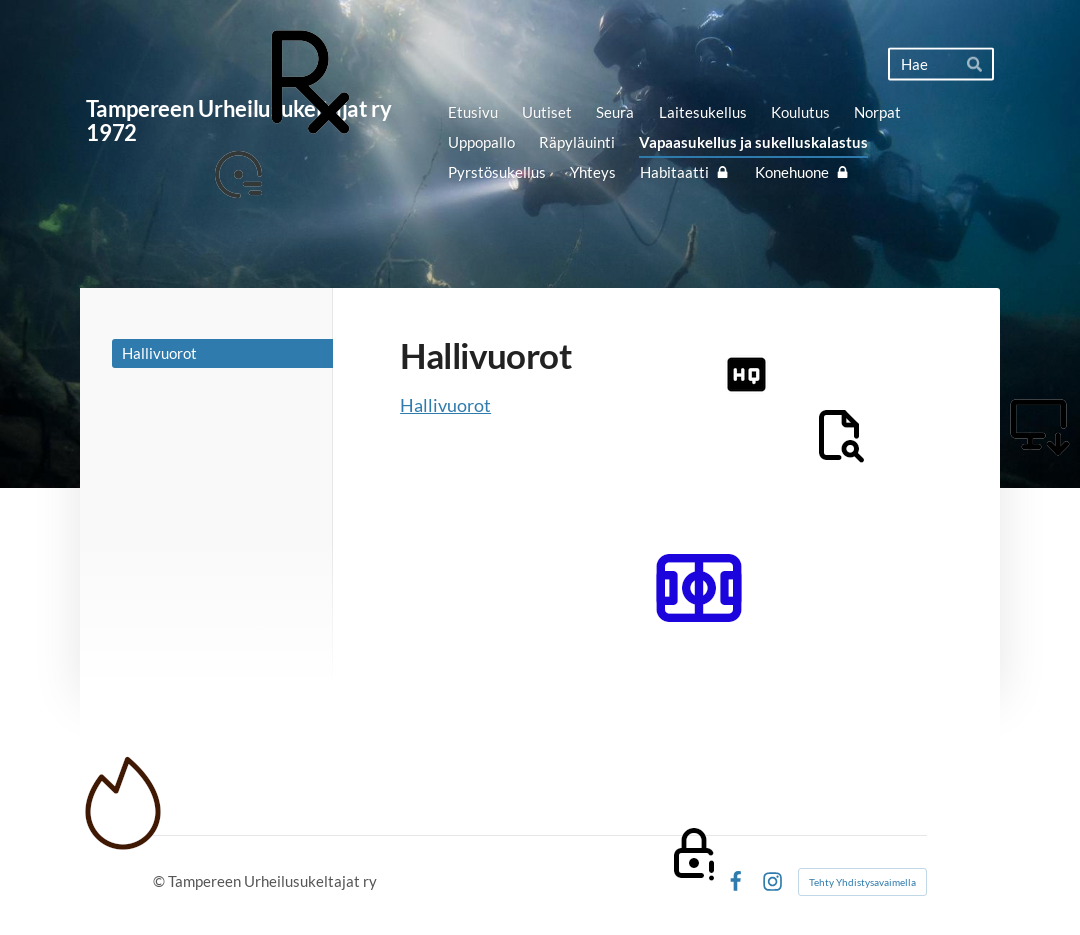 The image size is (1080, 935). What do you see at coordinates (694, 853) in the screenshot?
I see `security alert or warning detected` at bounding box center [694, 853].